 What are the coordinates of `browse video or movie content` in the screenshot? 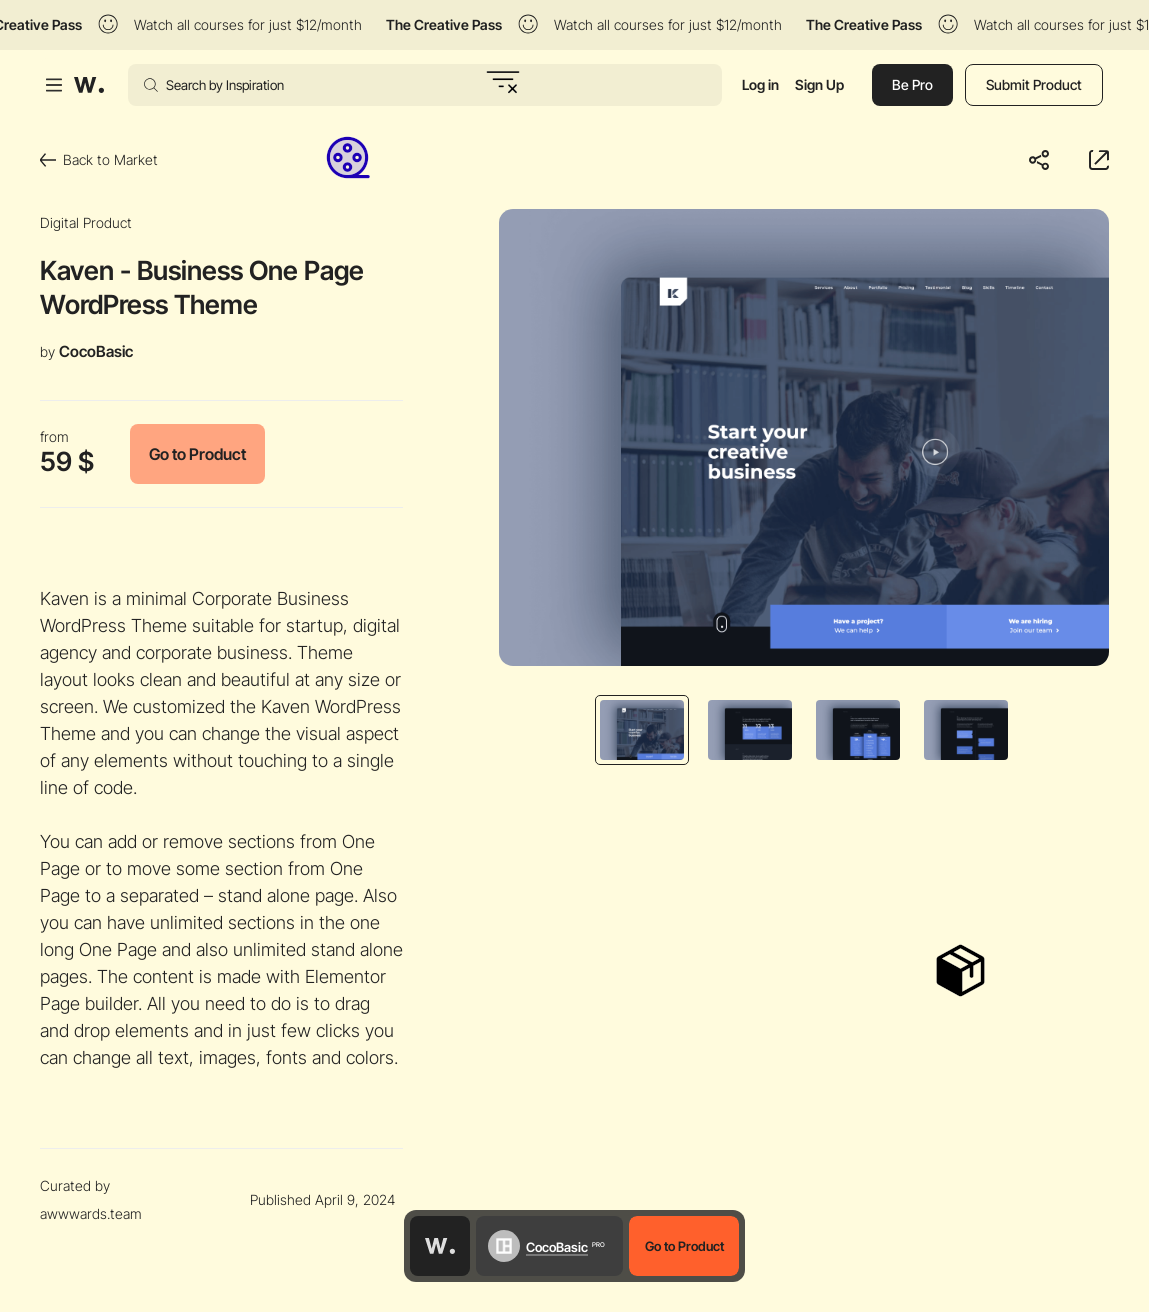 It's located at (347, 157).